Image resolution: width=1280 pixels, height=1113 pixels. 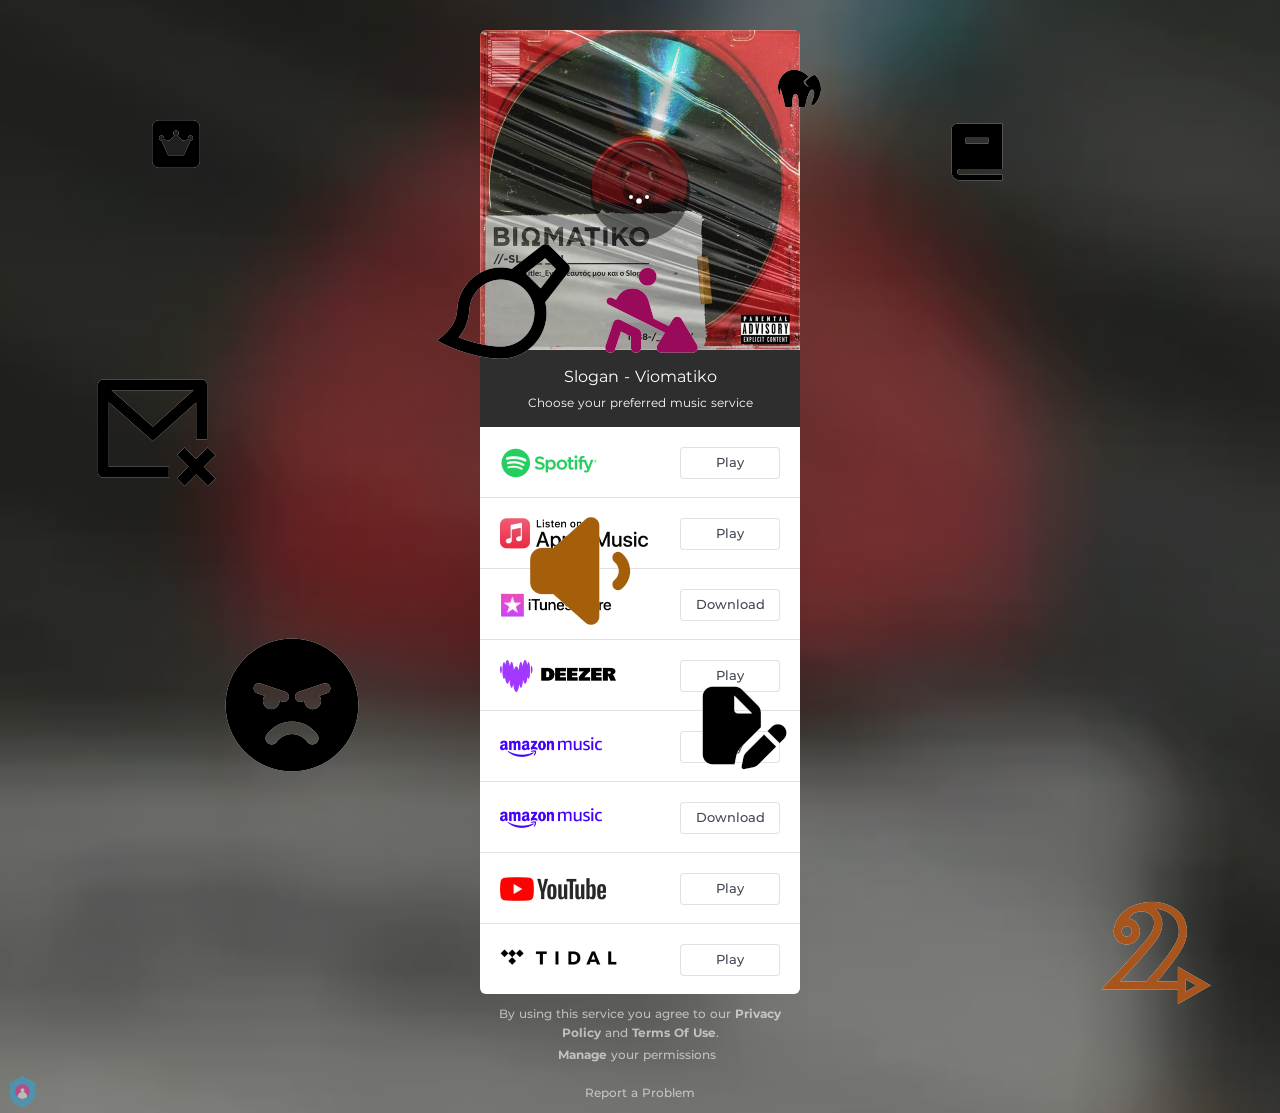 What do you see at coordinates (651, 311) in the screenshot?
I see `indicates construction or maintenance in progress` at bounding box center [651, 311].